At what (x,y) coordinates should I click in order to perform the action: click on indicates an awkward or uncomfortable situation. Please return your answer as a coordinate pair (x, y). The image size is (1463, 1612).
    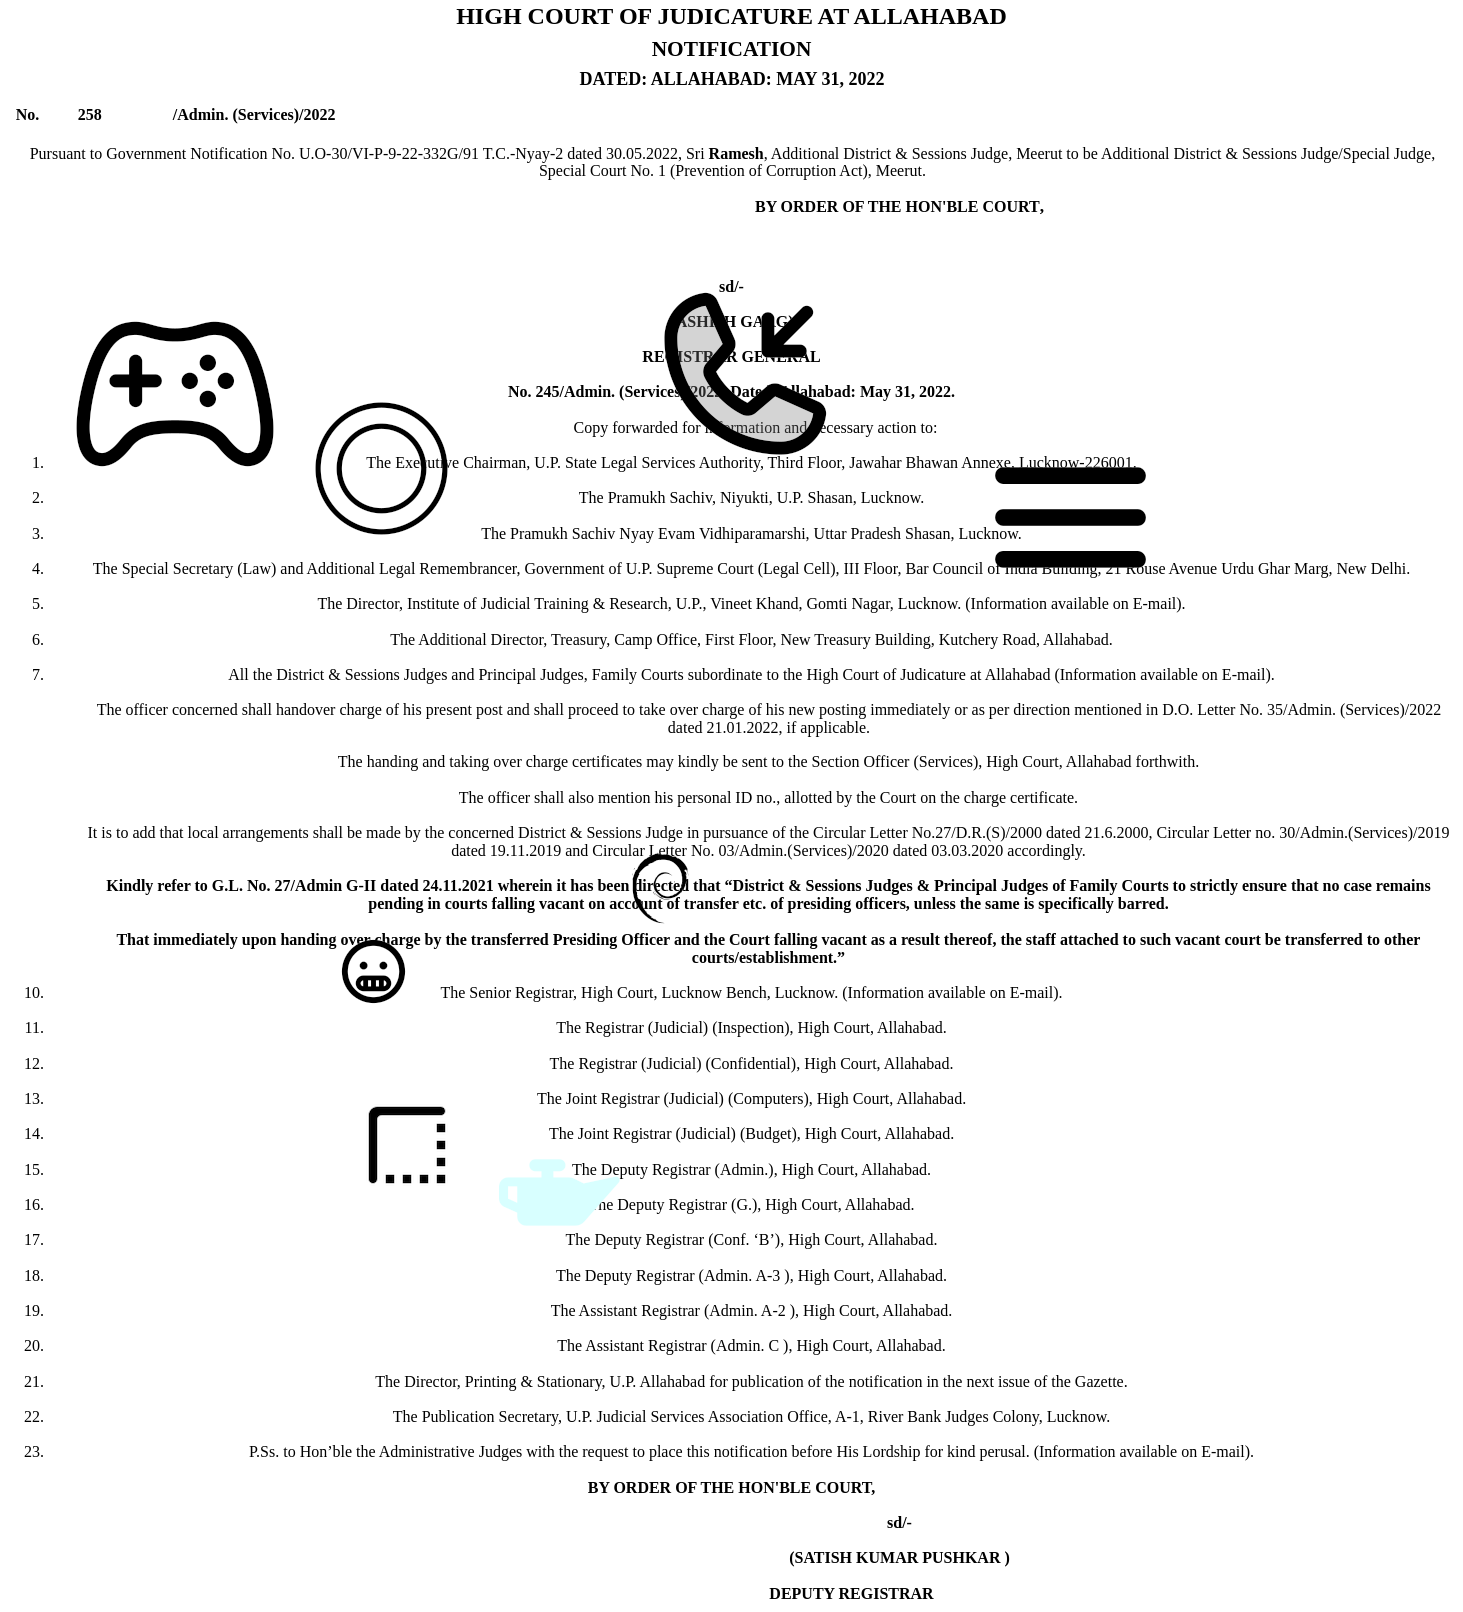
    Looking at the image, I should click on (373, 971).